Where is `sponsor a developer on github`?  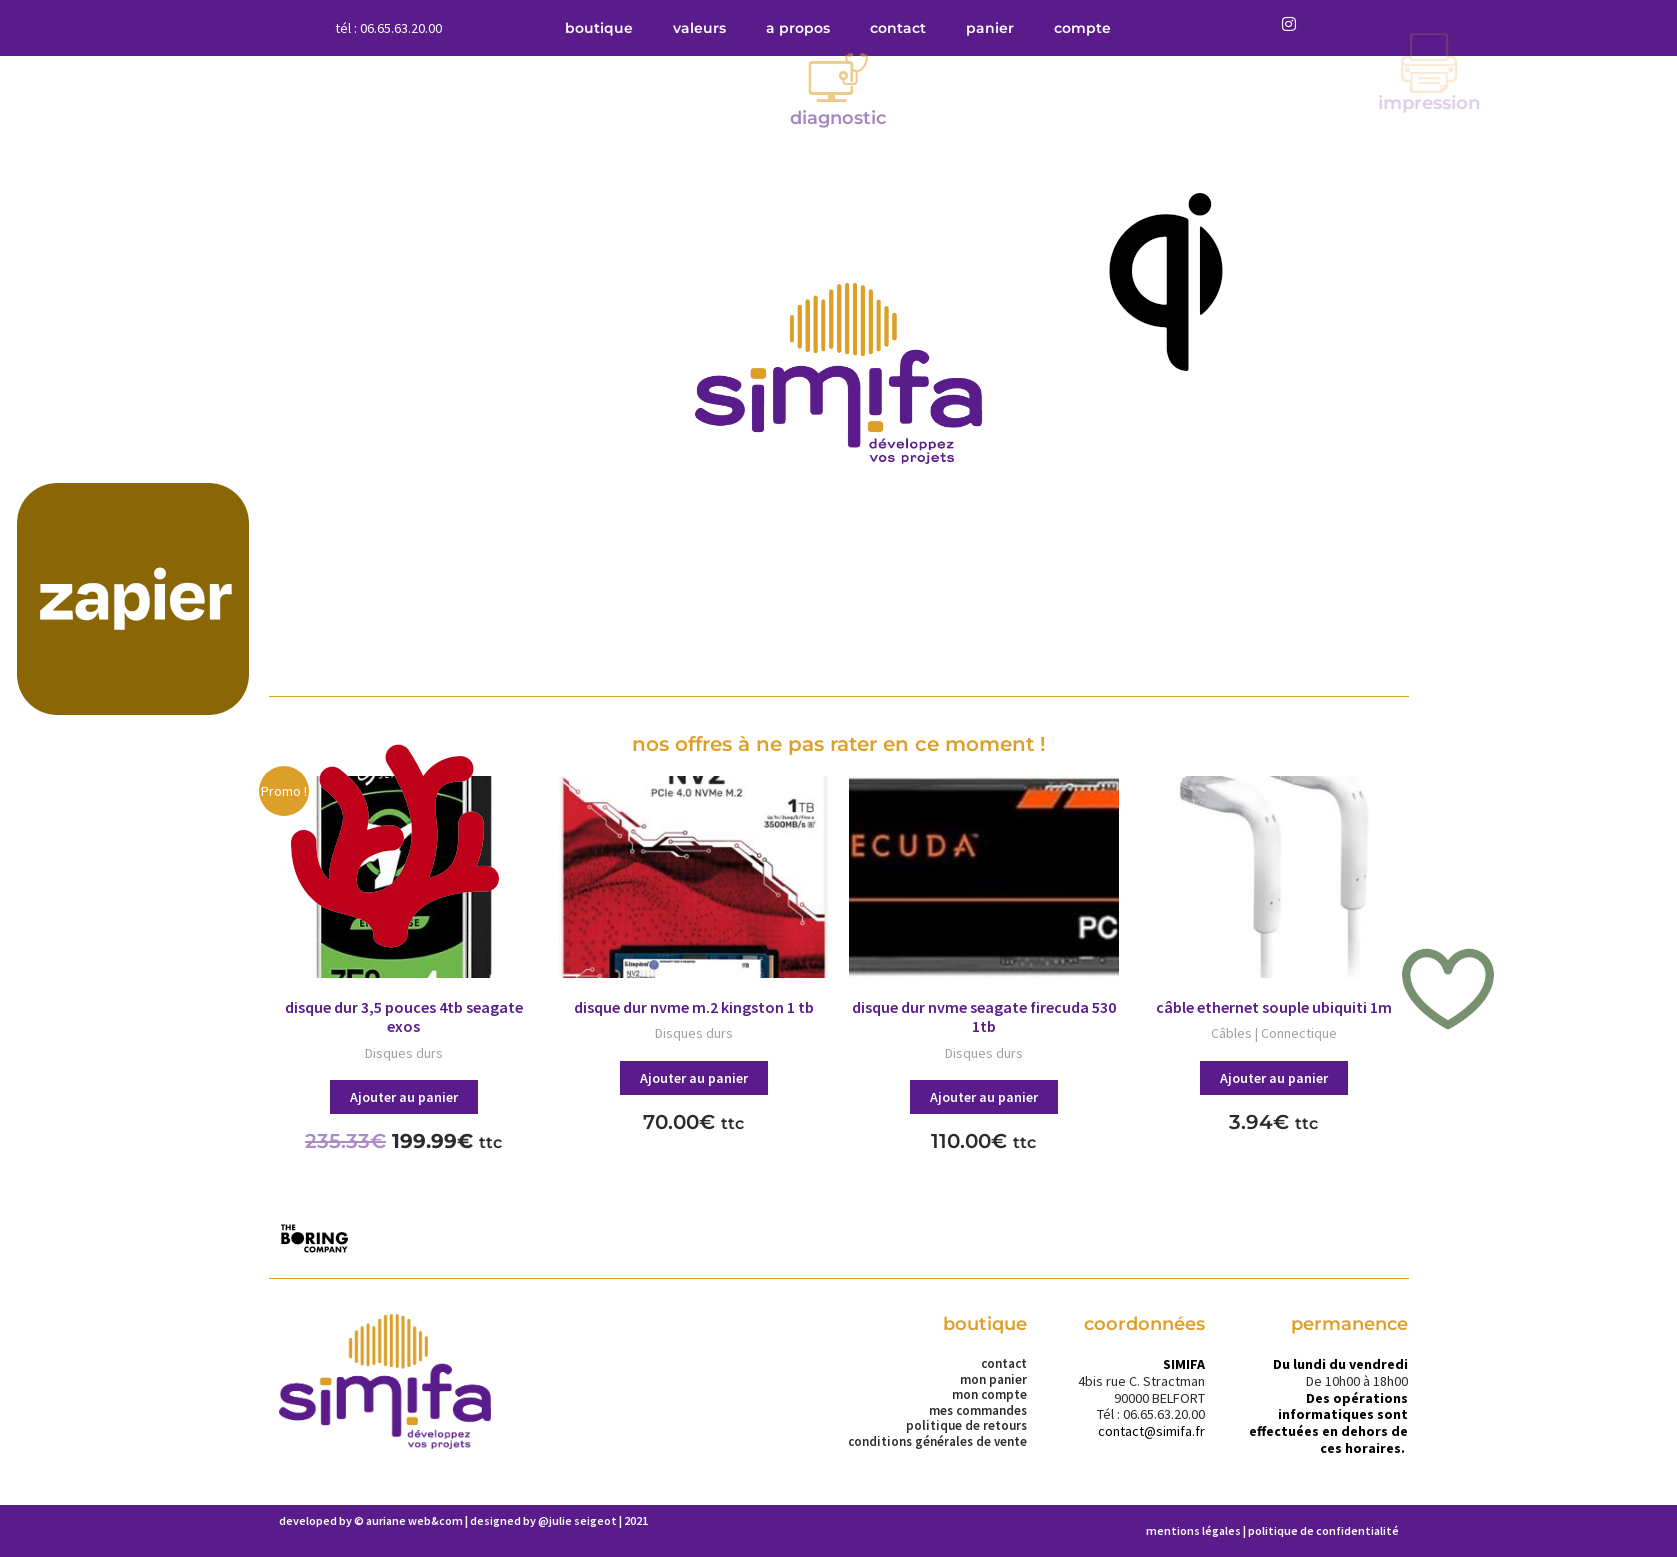
sponsor a developer on github is located at coordinates (1448, 989).